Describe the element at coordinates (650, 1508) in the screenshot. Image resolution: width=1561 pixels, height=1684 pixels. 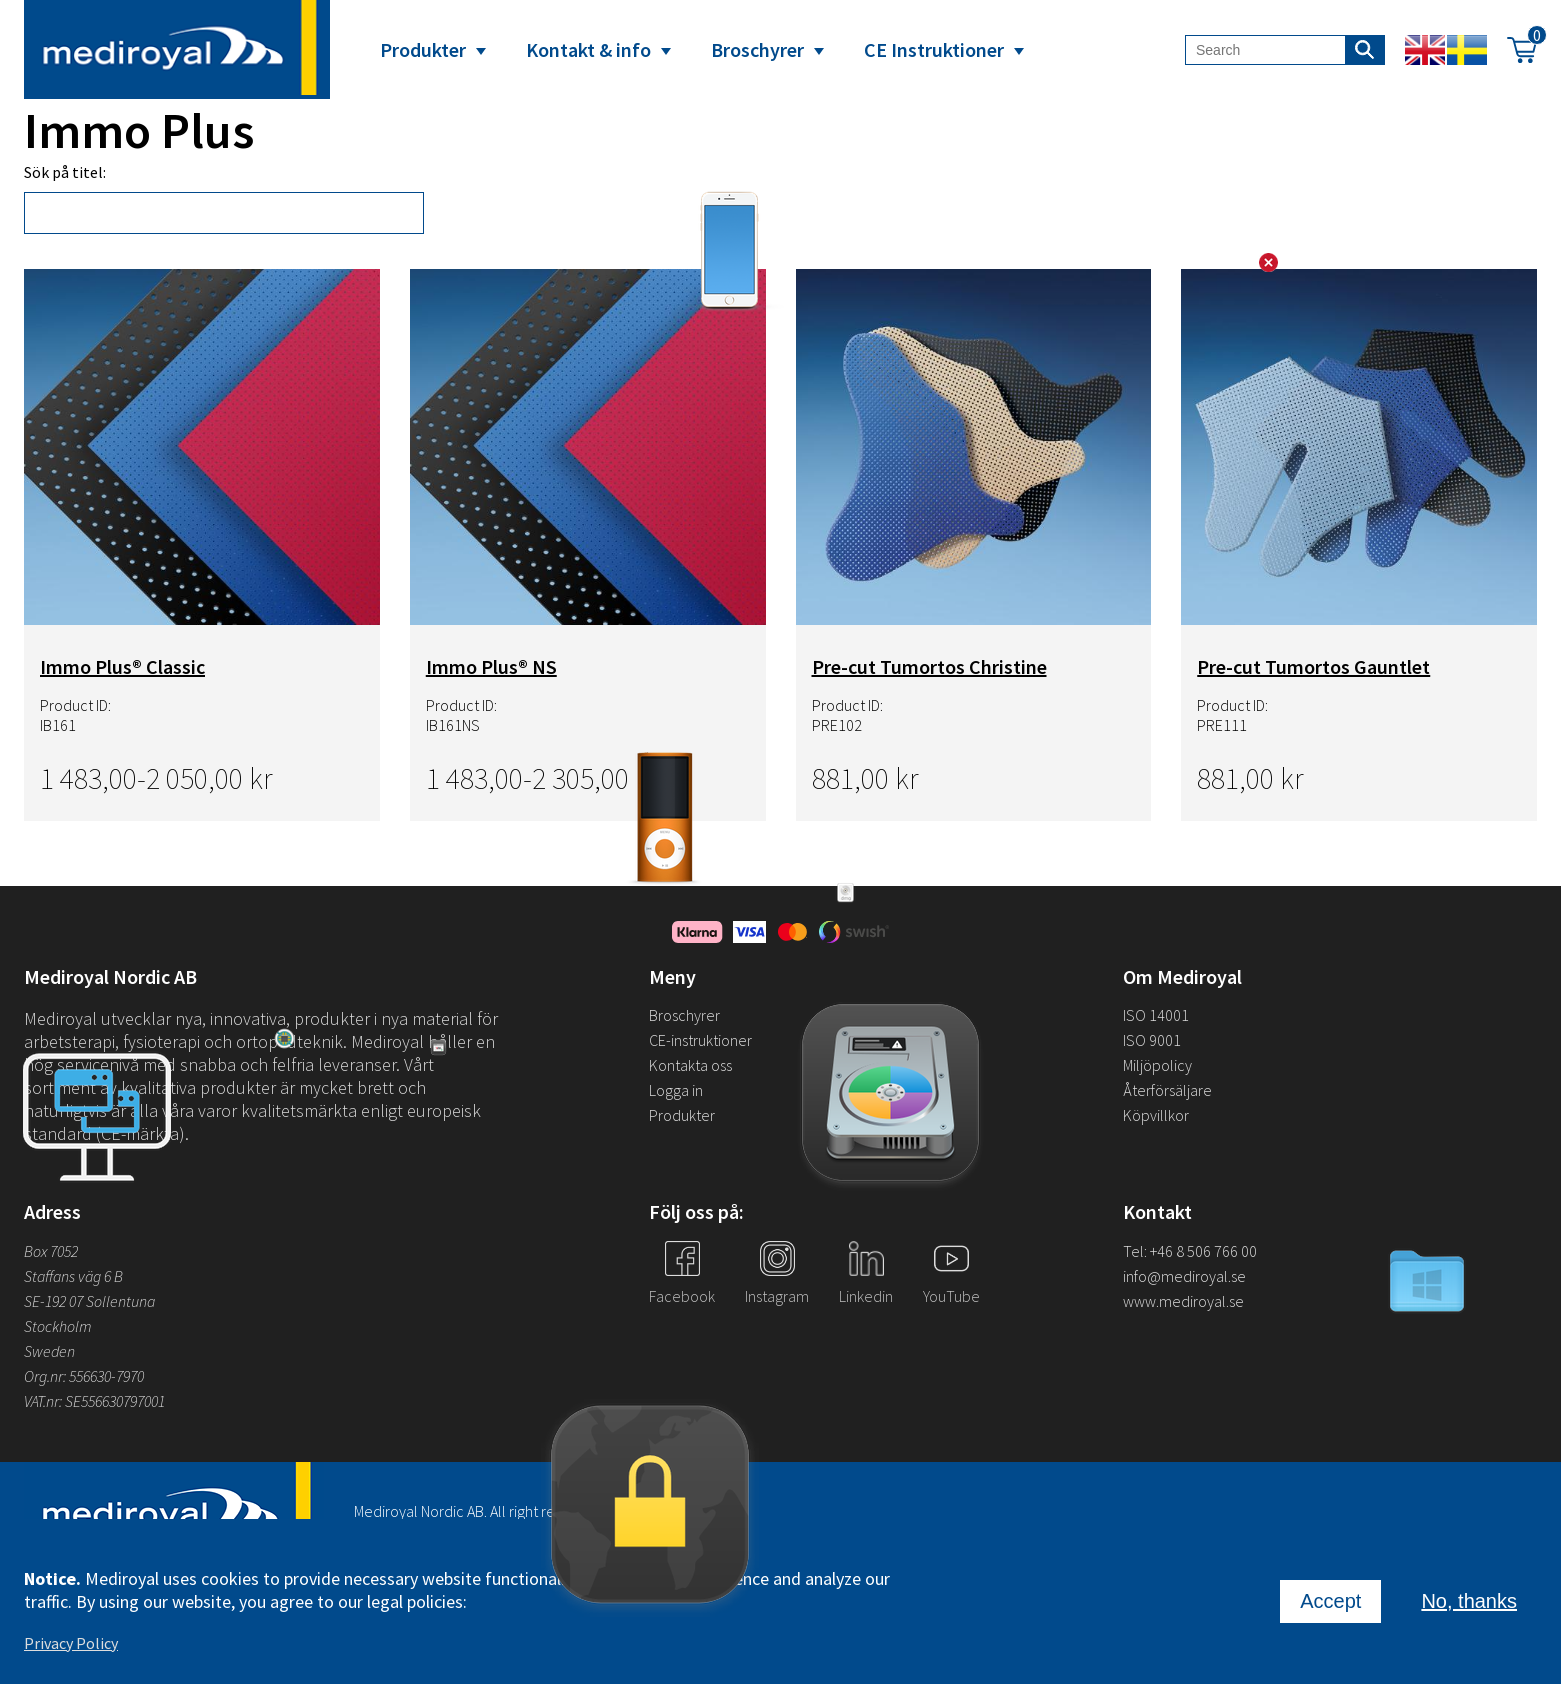
I see `access ssl/tls security settings for web browser` at that location.